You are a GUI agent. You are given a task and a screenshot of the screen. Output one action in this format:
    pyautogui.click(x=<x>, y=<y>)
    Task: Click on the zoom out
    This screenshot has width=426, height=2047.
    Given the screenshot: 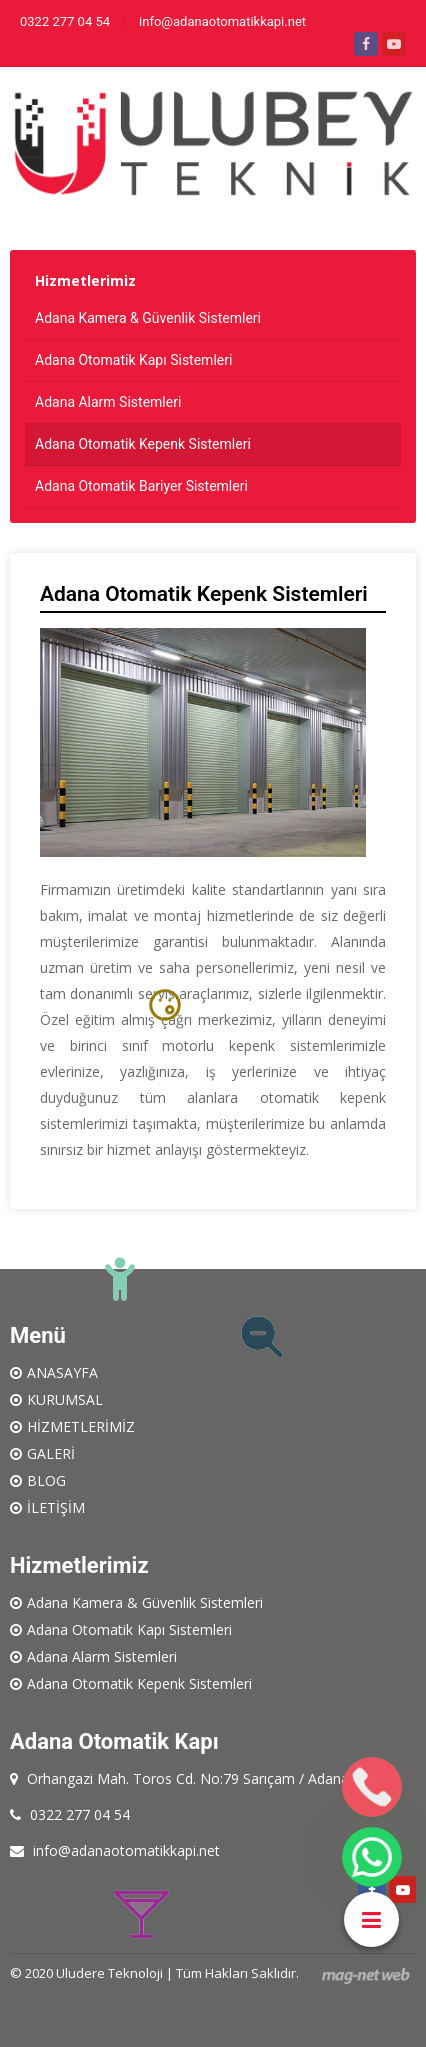 What is the action you would take?
    pyautogui.click(x=262, y=1337)
    